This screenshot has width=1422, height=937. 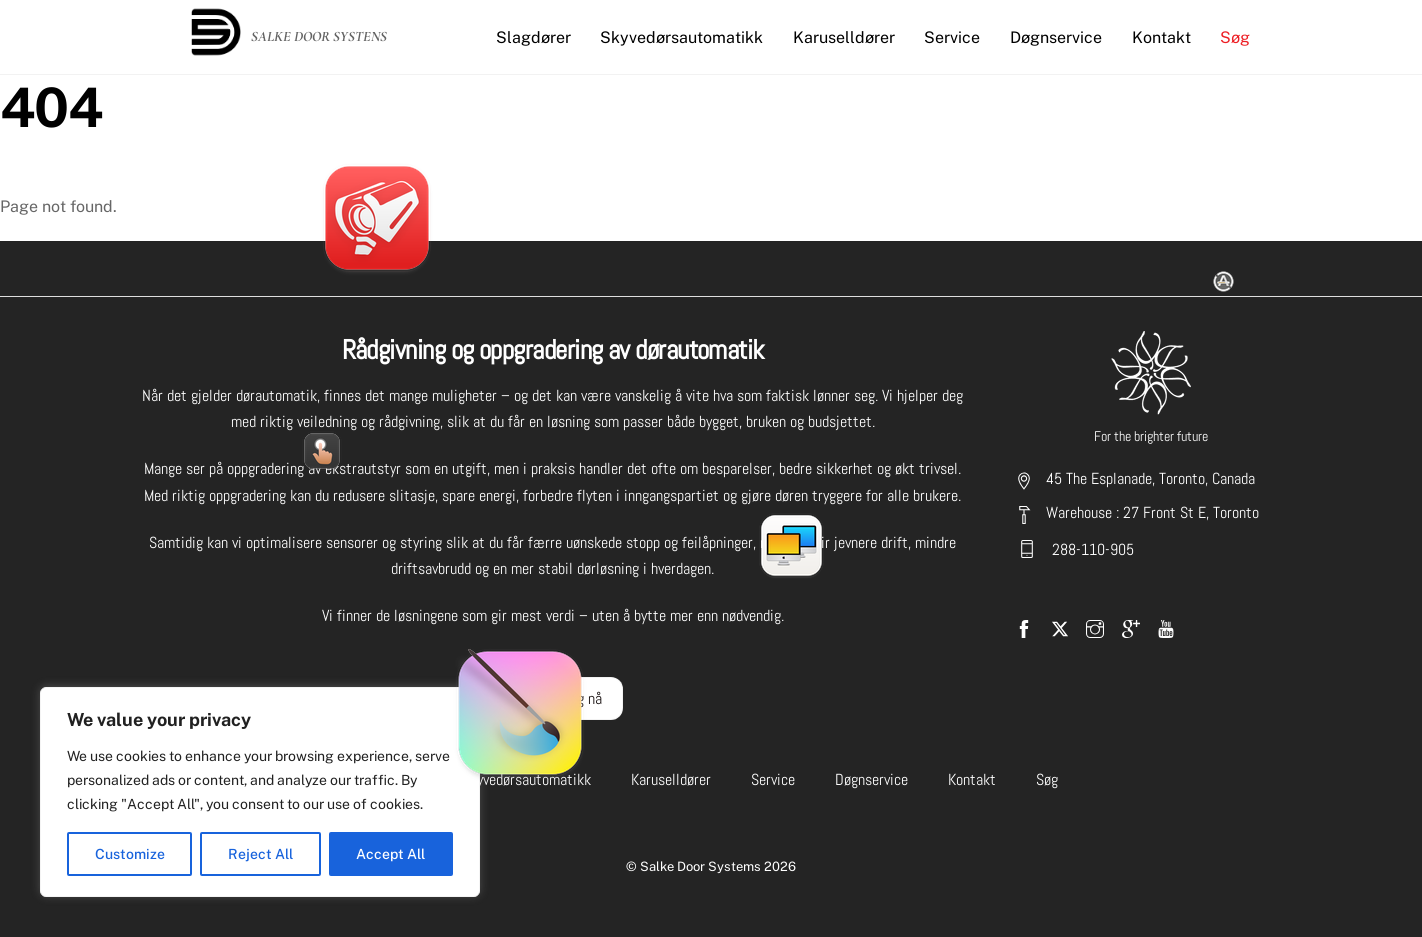 I want to click on launch ultrakill game, so click(x=377, y=218).